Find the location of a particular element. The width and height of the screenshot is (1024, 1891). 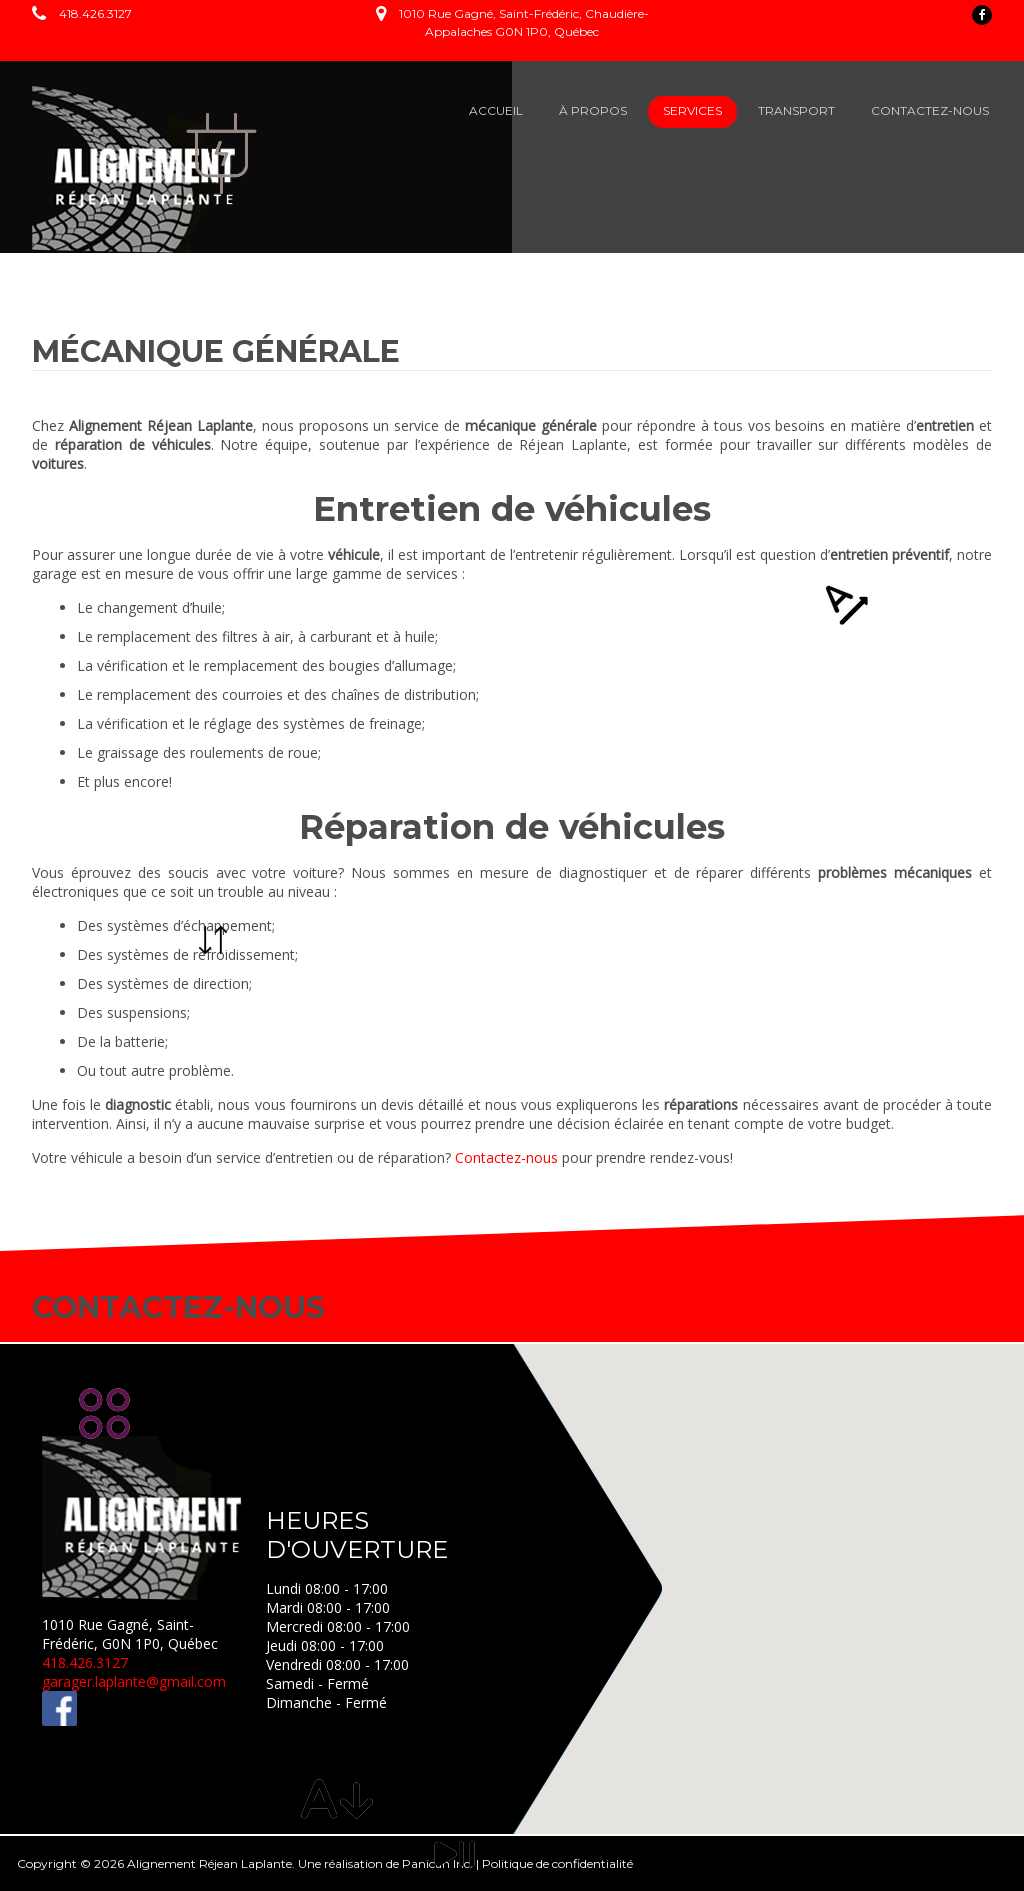

open app grid or dashboard is located at coordinates (104, 1413).